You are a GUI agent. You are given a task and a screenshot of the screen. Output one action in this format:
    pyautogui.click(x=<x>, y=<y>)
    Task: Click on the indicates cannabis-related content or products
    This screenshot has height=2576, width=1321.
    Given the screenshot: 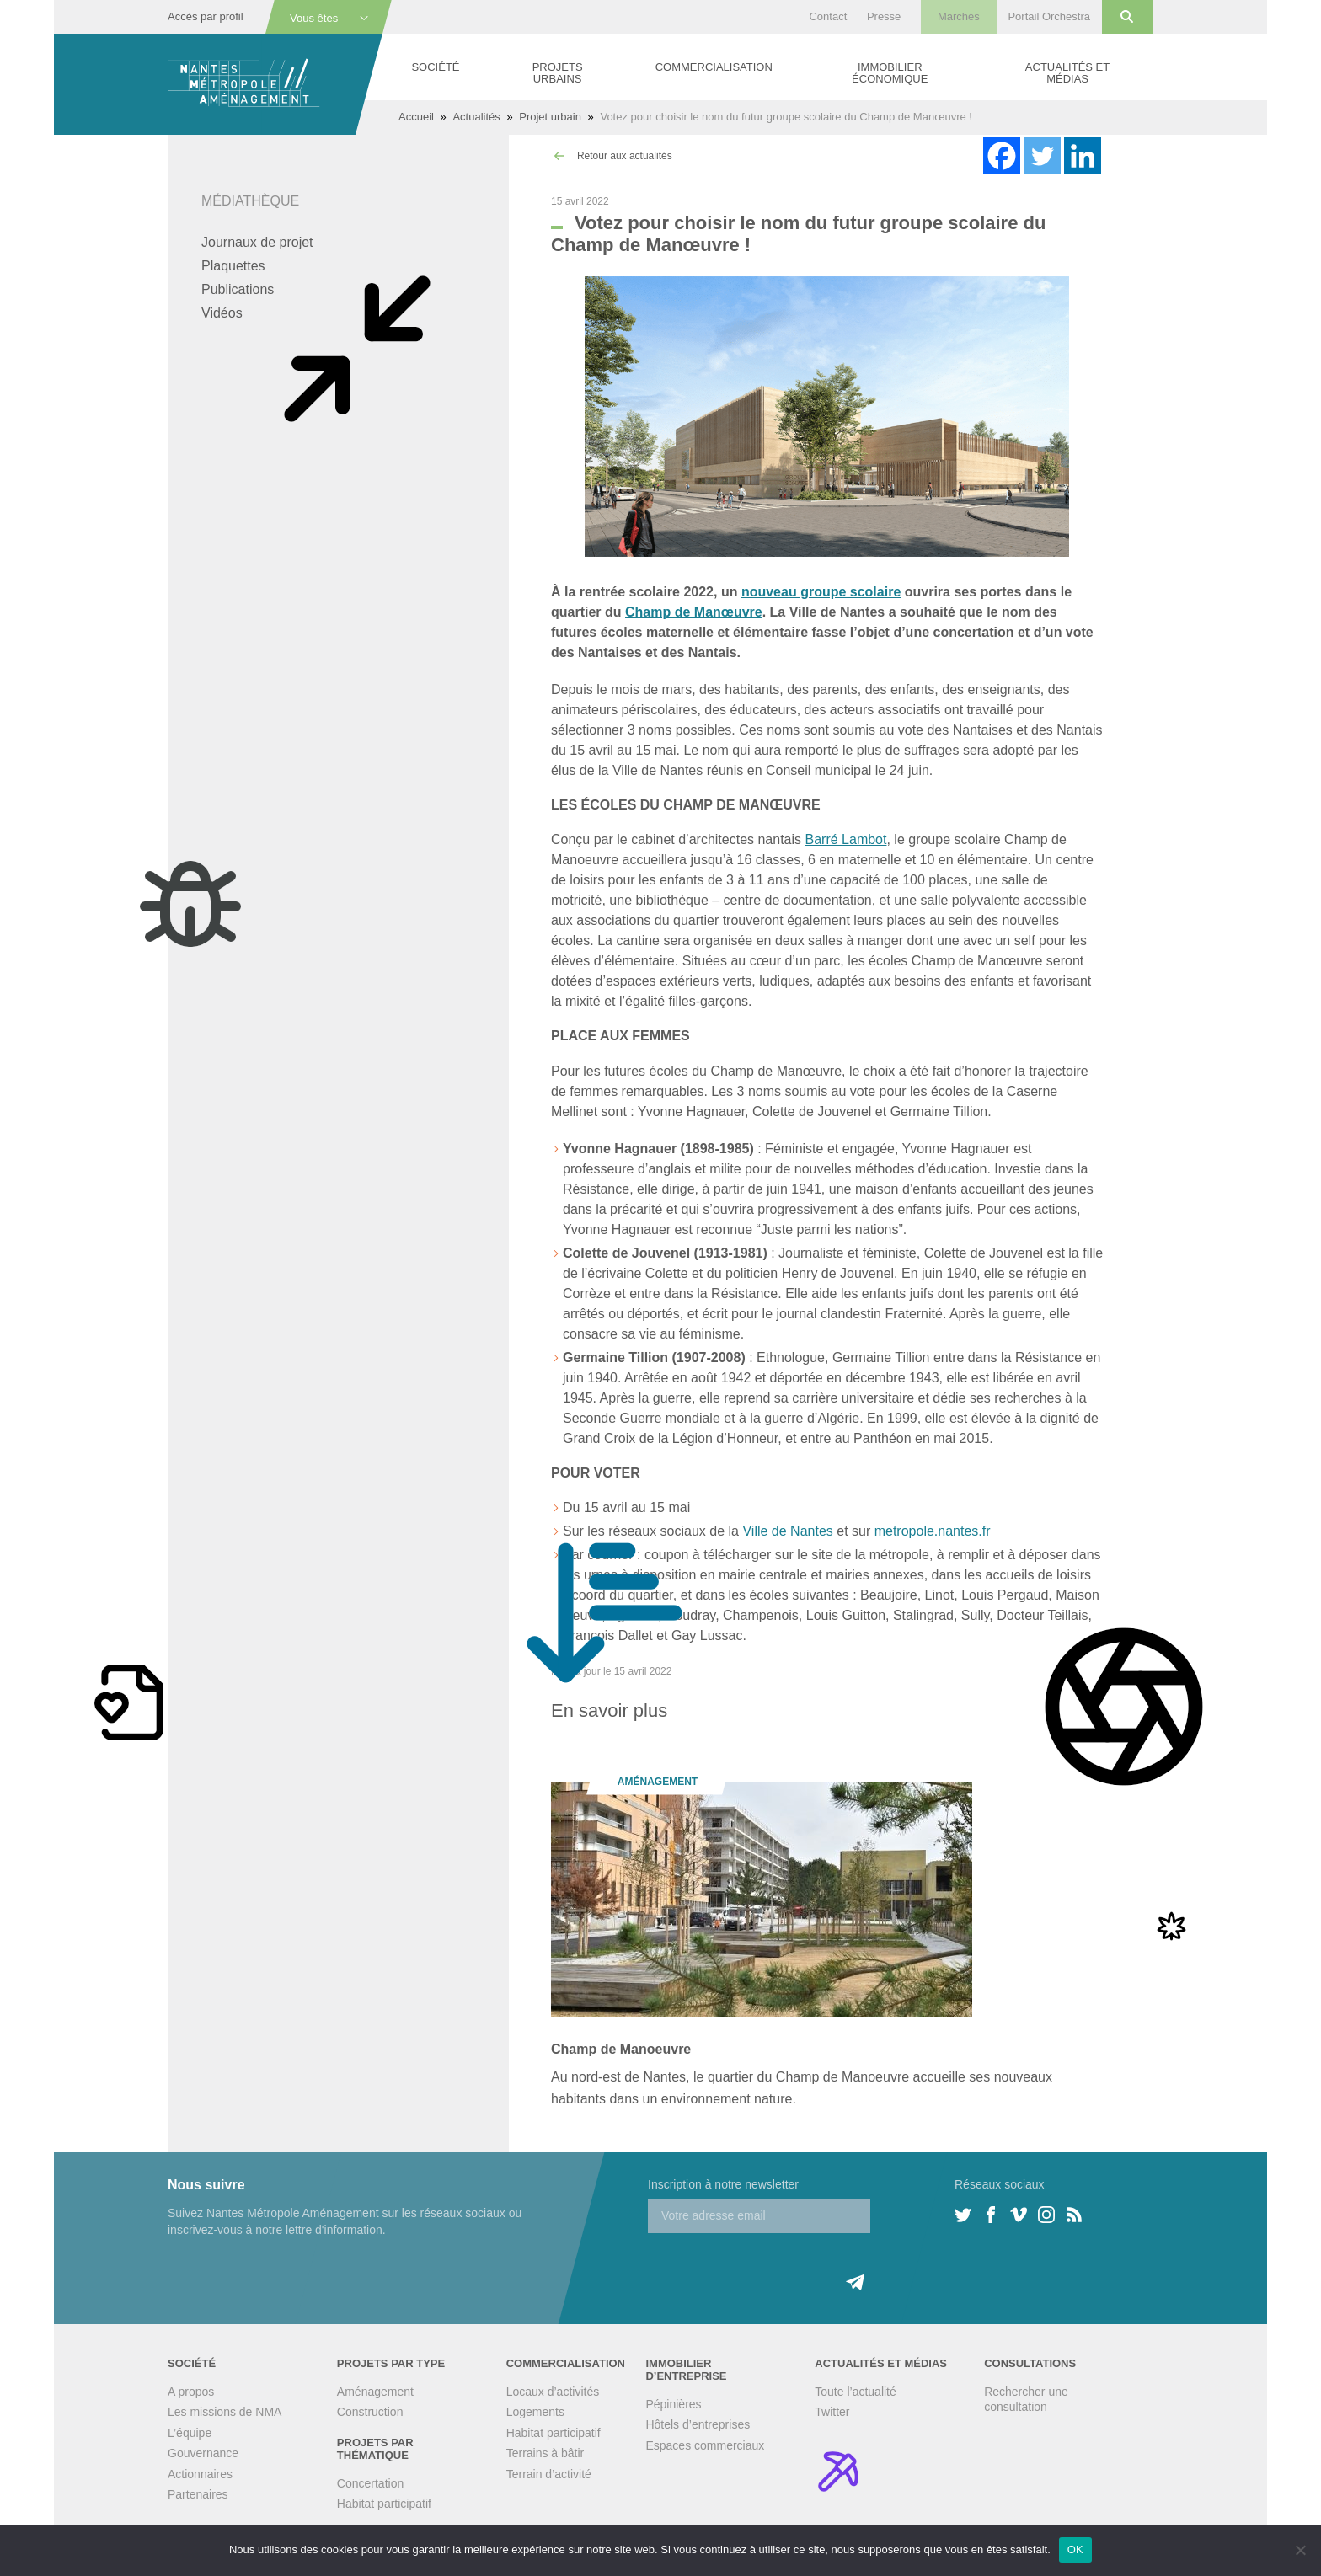 What is the action you would take?
    pyautogui.click(x=1171, y=1926)
    